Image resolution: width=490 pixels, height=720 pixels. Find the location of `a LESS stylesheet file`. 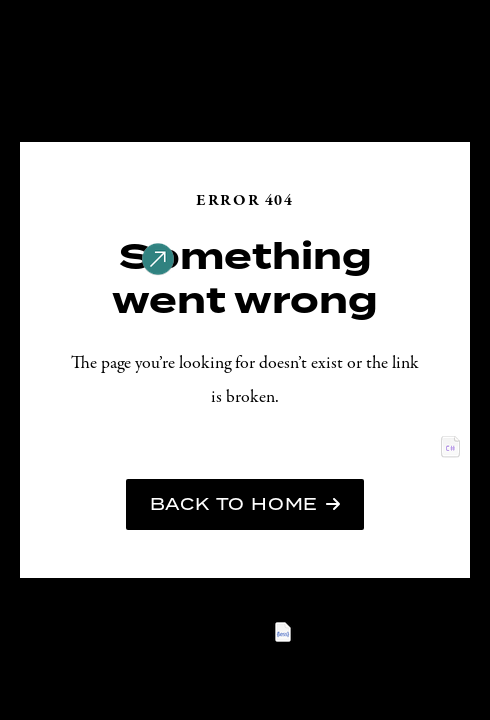

a LESS stylesheet file is located at coordinates (283, 632).